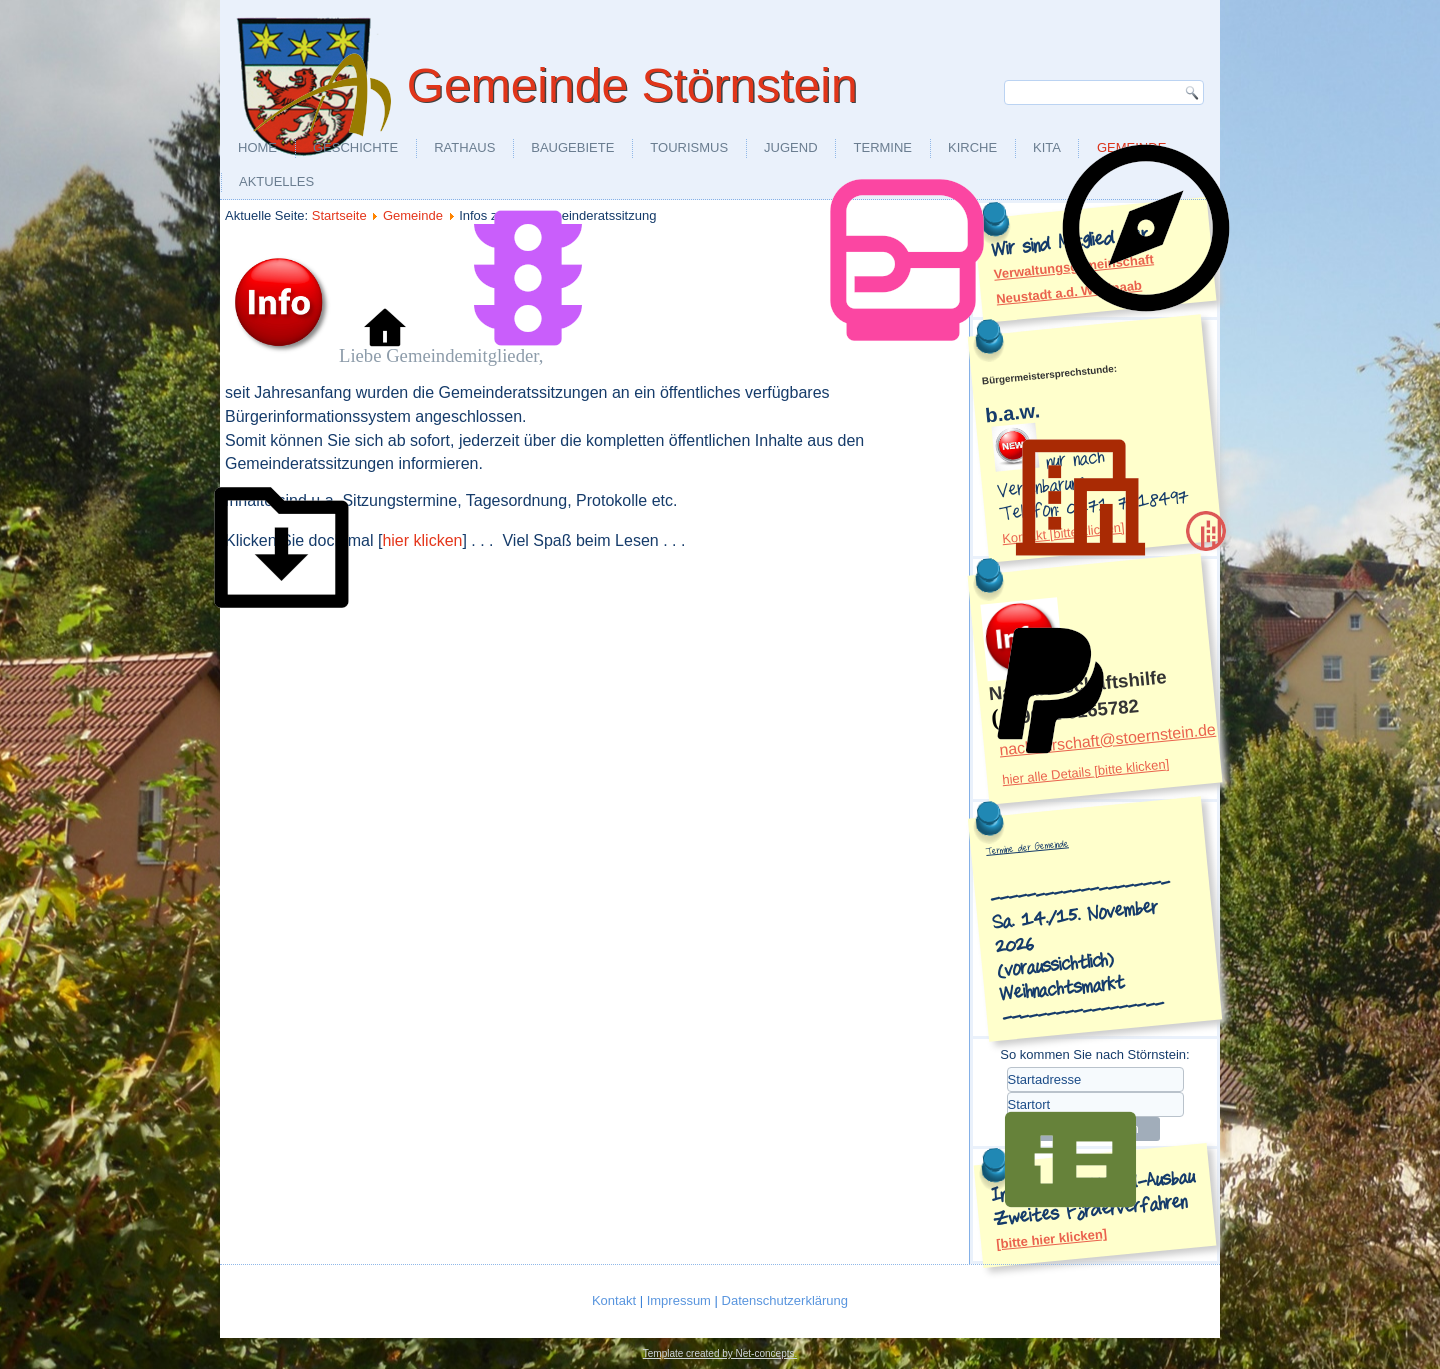 This screenshot has height=1369, width=1440. What do you see at coordinates (903, 260) in the screenshot?
I see `boxing or combat sports category` at bounding box center [903, 260].